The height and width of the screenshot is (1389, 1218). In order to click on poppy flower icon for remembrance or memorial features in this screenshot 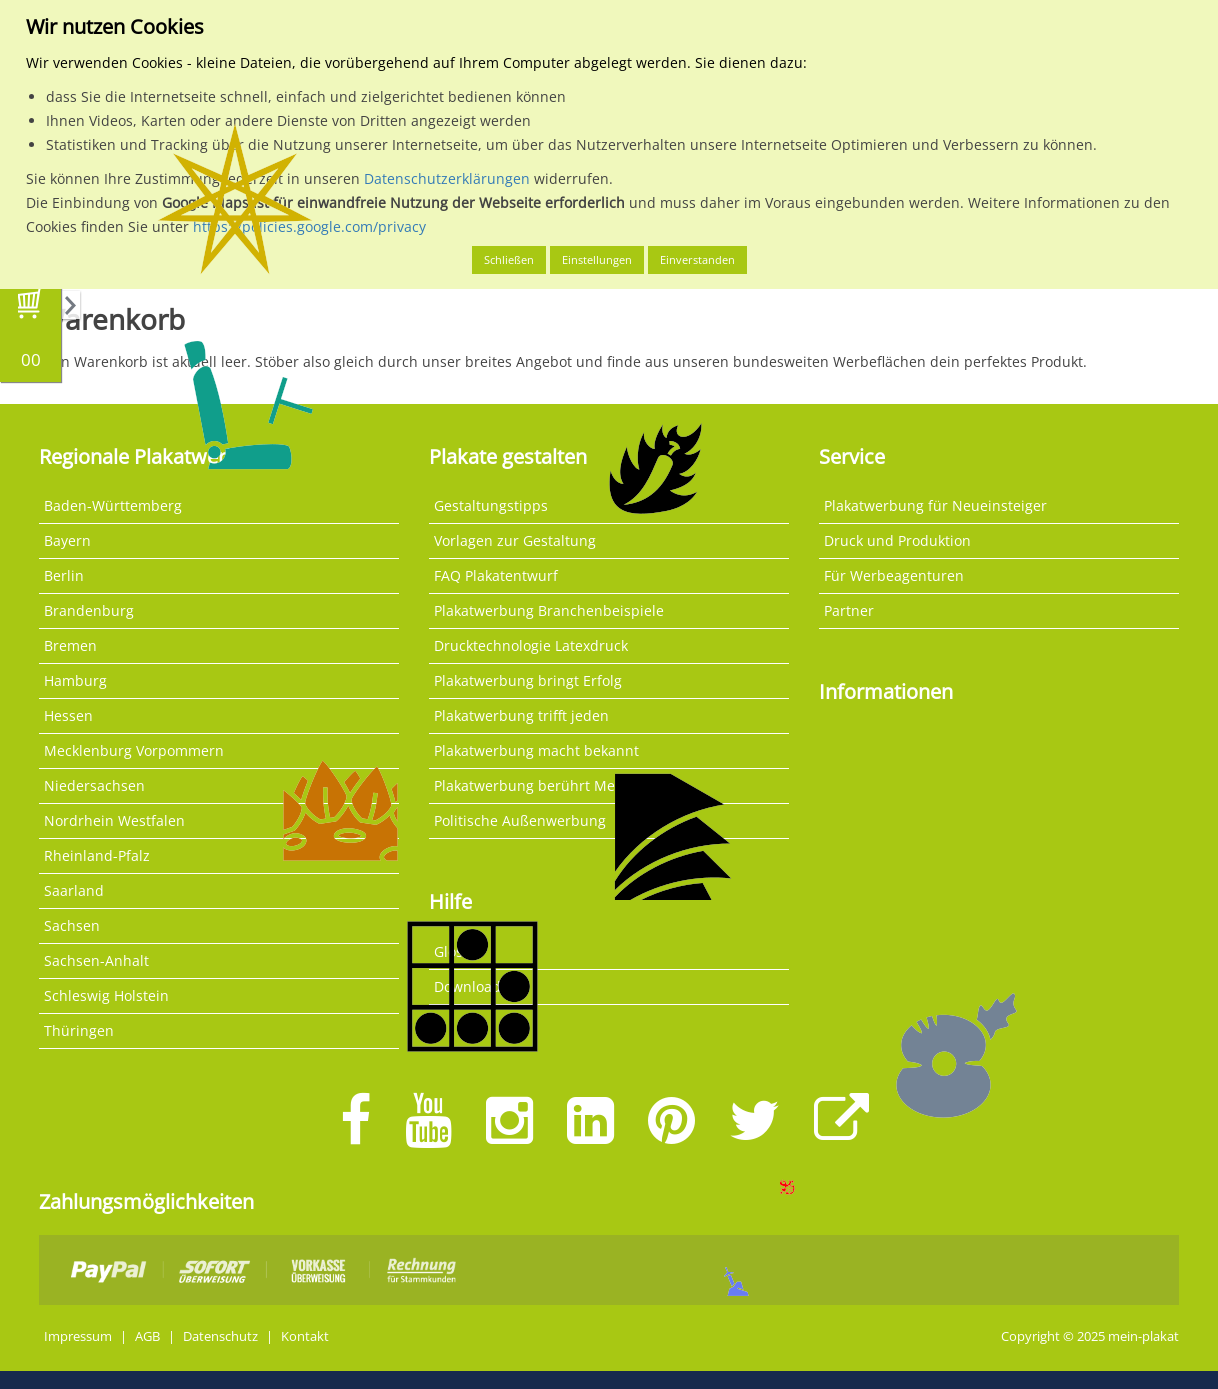, I will do `click(956, 1055)`.